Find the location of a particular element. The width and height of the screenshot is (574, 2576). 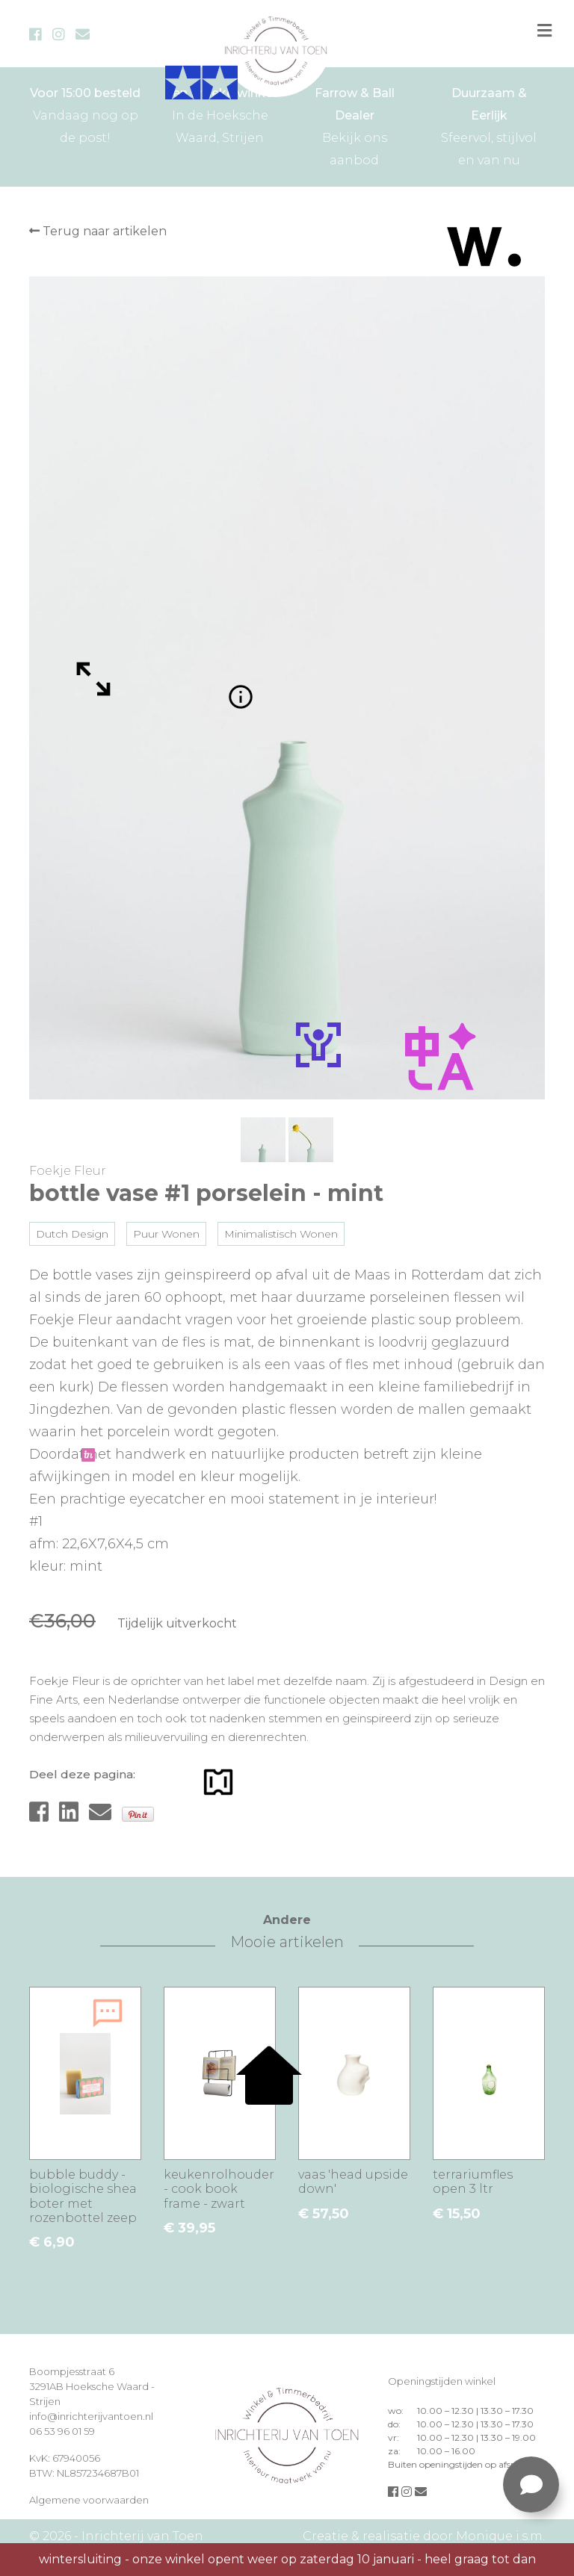

visit the Awwwards website is located at coordinates (484, 246).